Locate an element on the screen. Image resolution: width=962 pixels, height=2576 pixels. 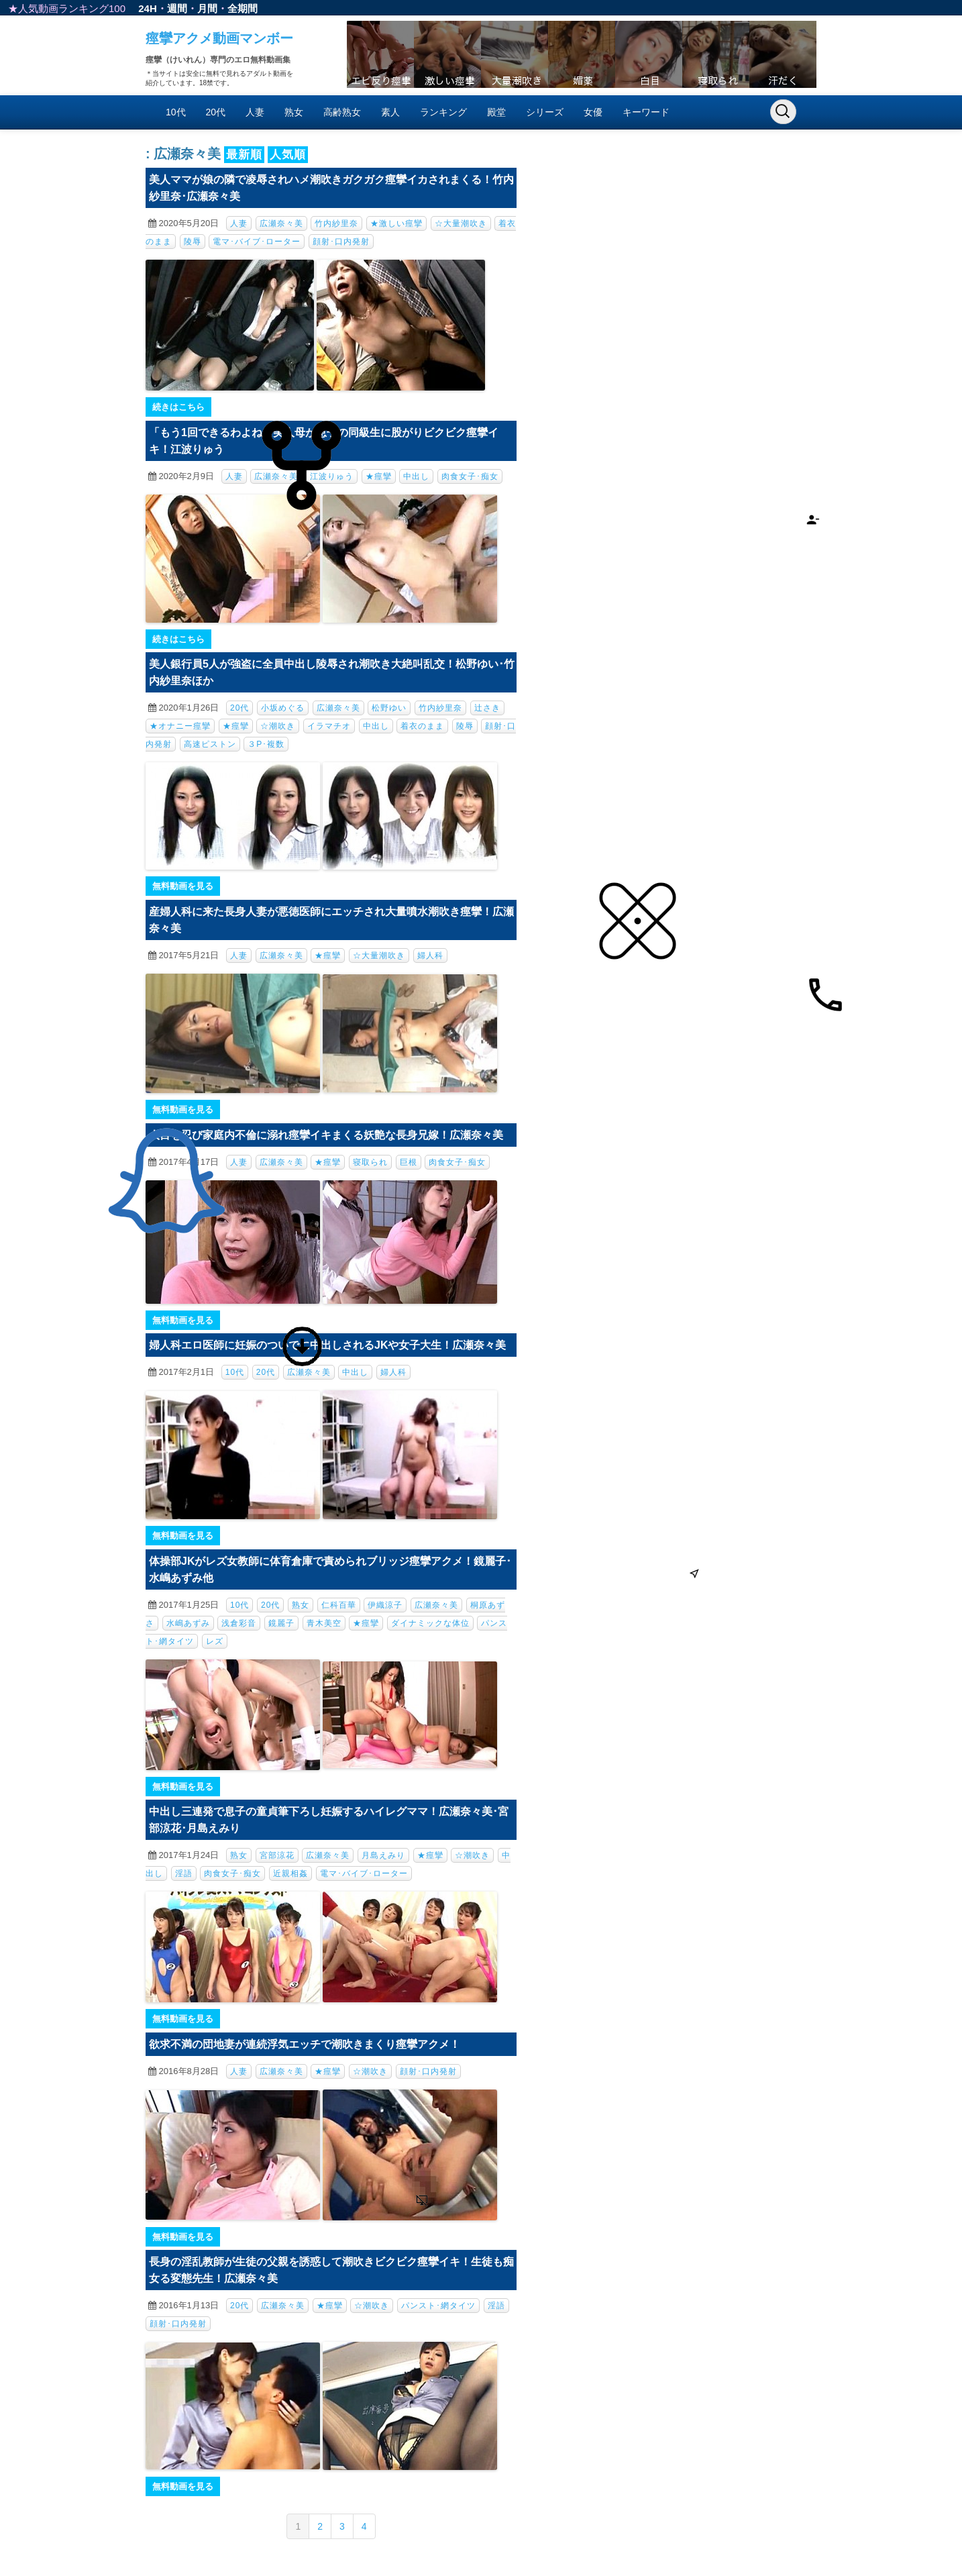
open Snapchat app is located at coordinates (166, 1182).